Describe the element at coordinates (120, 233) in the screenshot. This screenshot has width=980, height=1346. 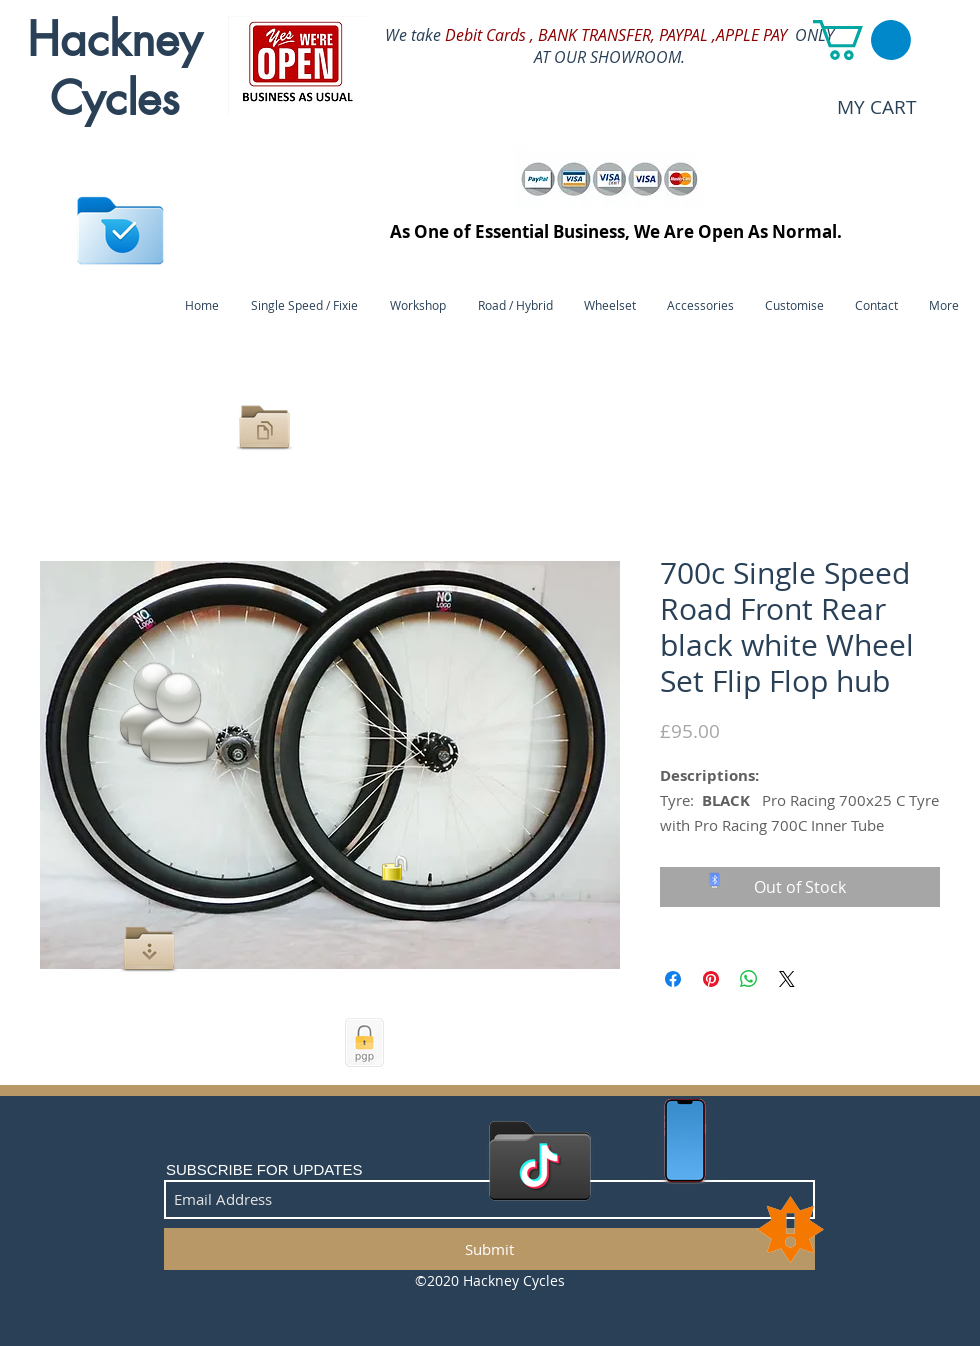
I see `open microsoft kaizala files folder` at that location.